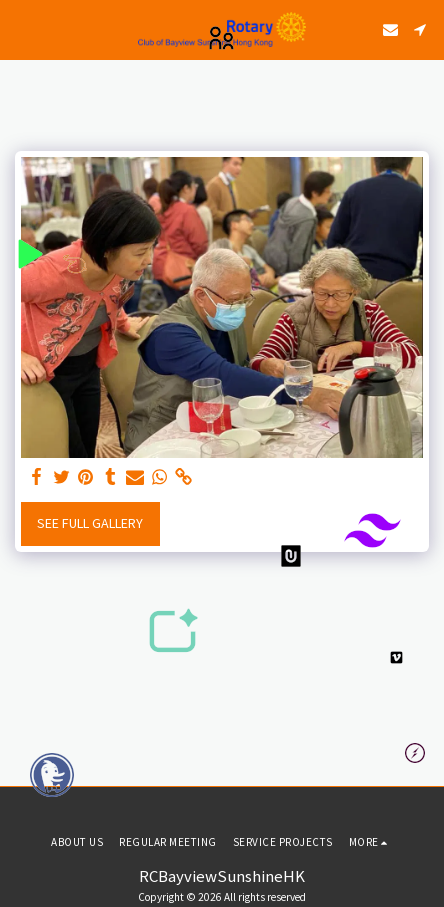 This screenshot has height=907, width=444. I want to click on view family or parent account settings, so click(221, 38).